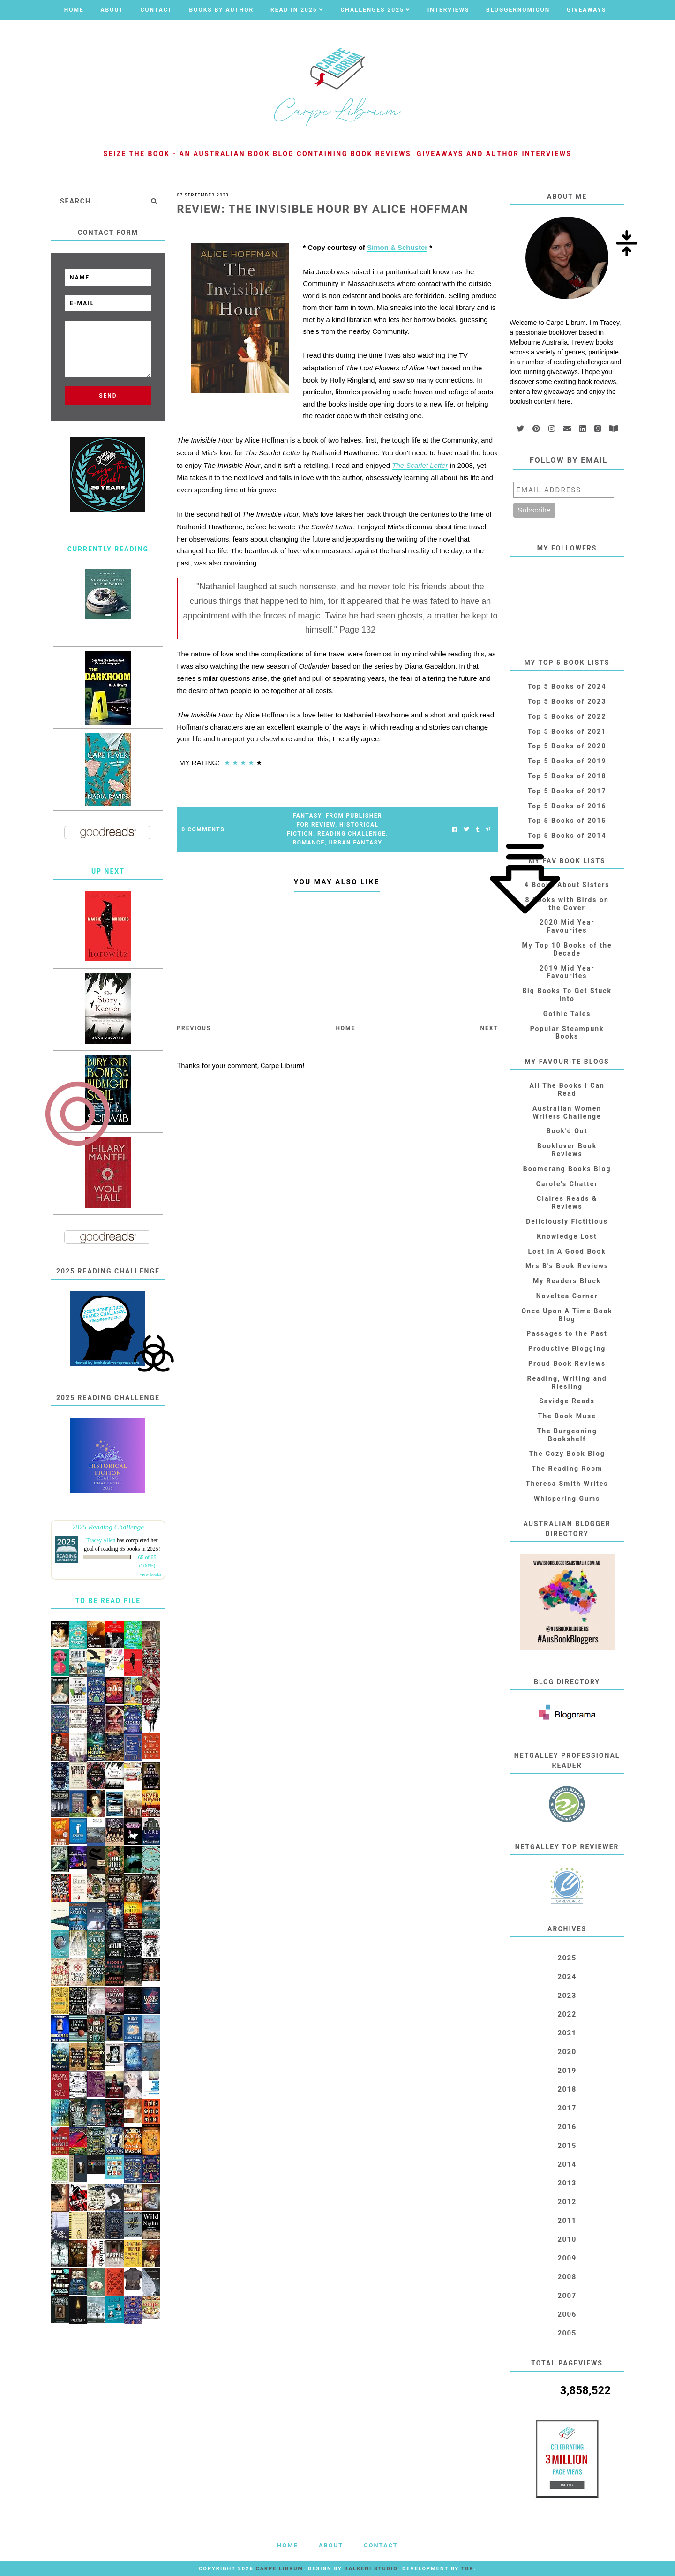  What do you see at coordinates (77, 1114) in the screenshot?
I see `select a single option from a list` at bounding box center [77, 1114].